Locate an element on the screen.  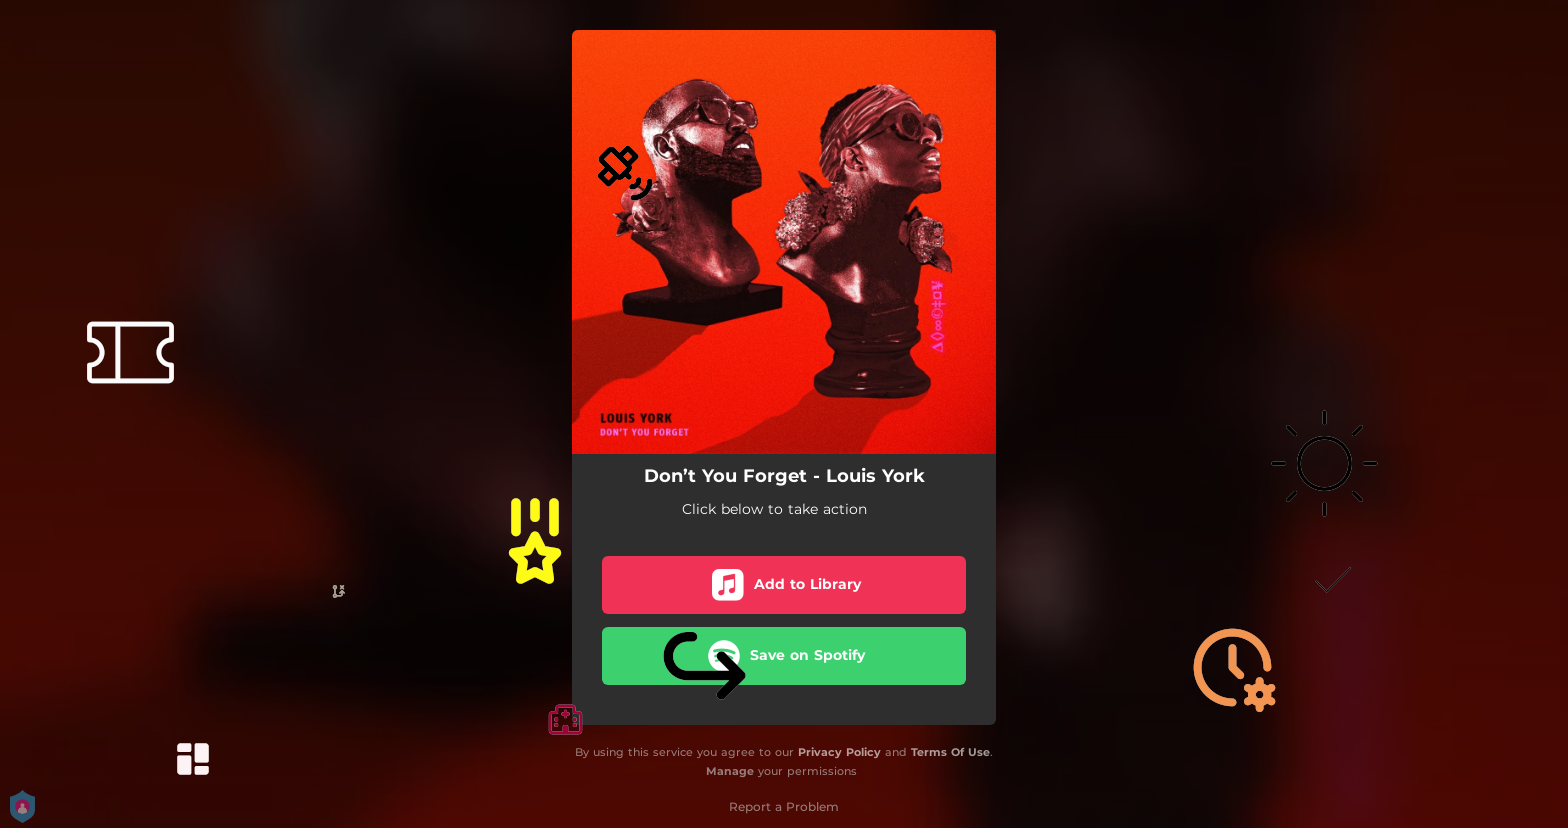
go forward or navigate to next page is located at coordinates (707, 661).